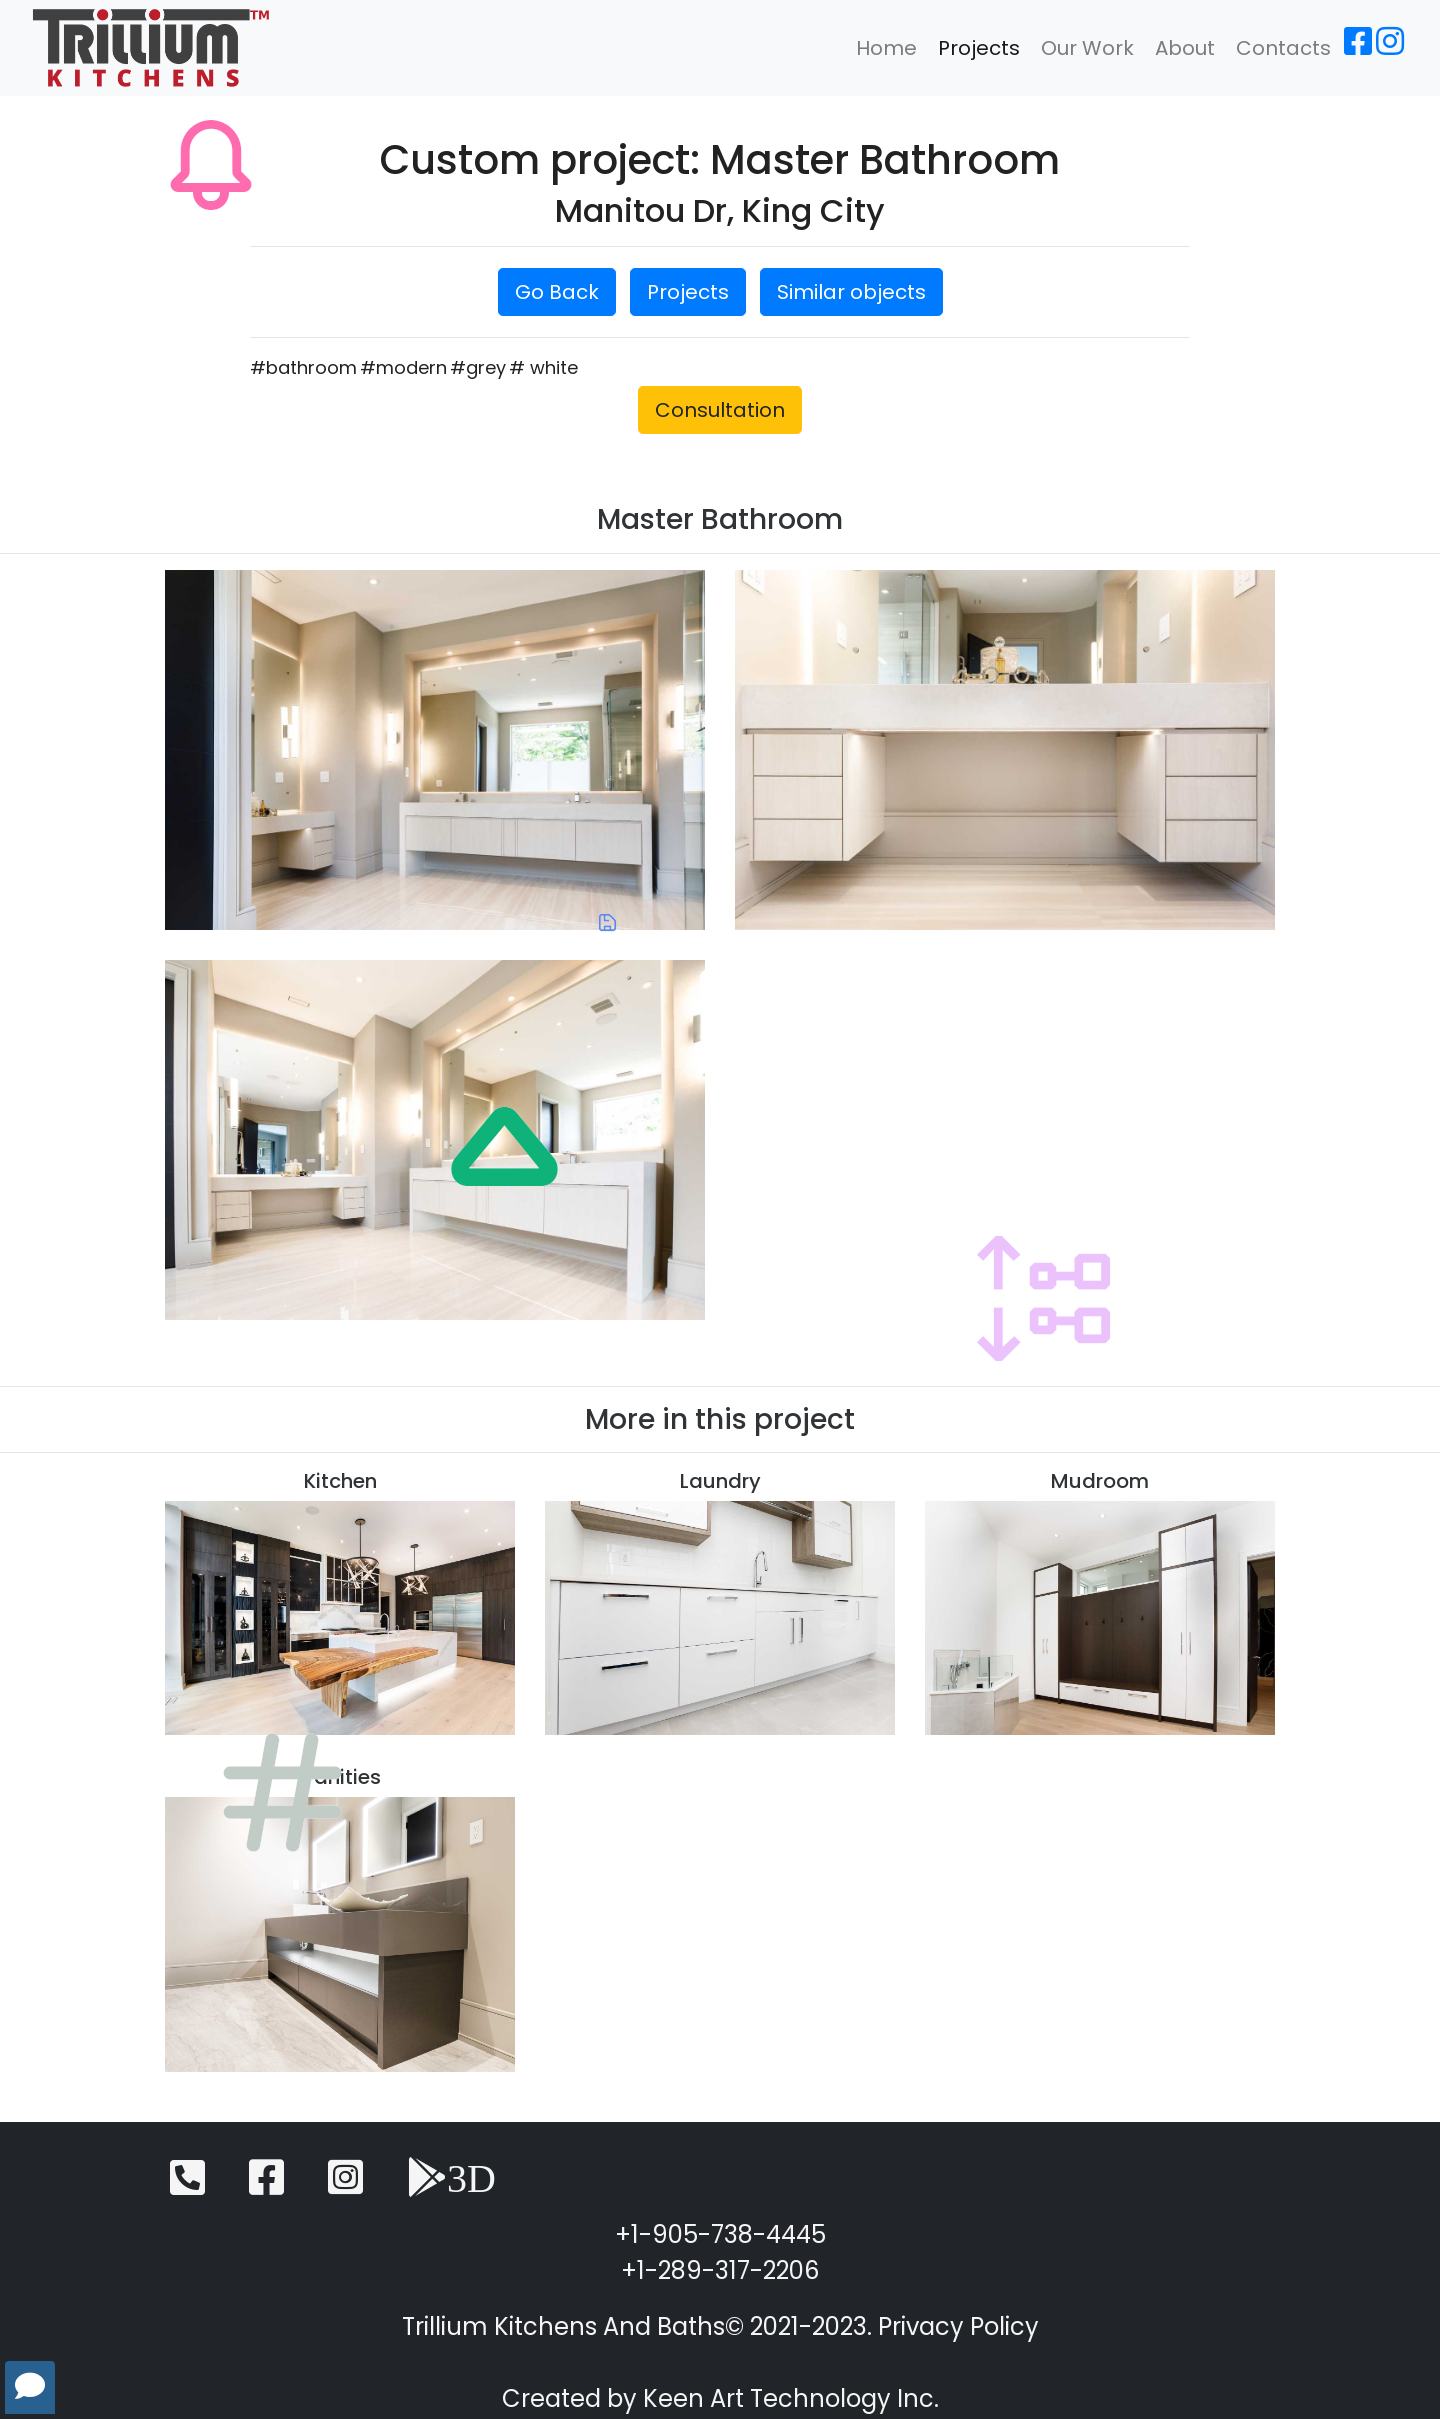 Image resolution: width=1440 pixels, height=2419 pixels. What do you see at coordinates (211, 165) in the screenshot?
I see `view notifications` at bounding box center [211, 165].